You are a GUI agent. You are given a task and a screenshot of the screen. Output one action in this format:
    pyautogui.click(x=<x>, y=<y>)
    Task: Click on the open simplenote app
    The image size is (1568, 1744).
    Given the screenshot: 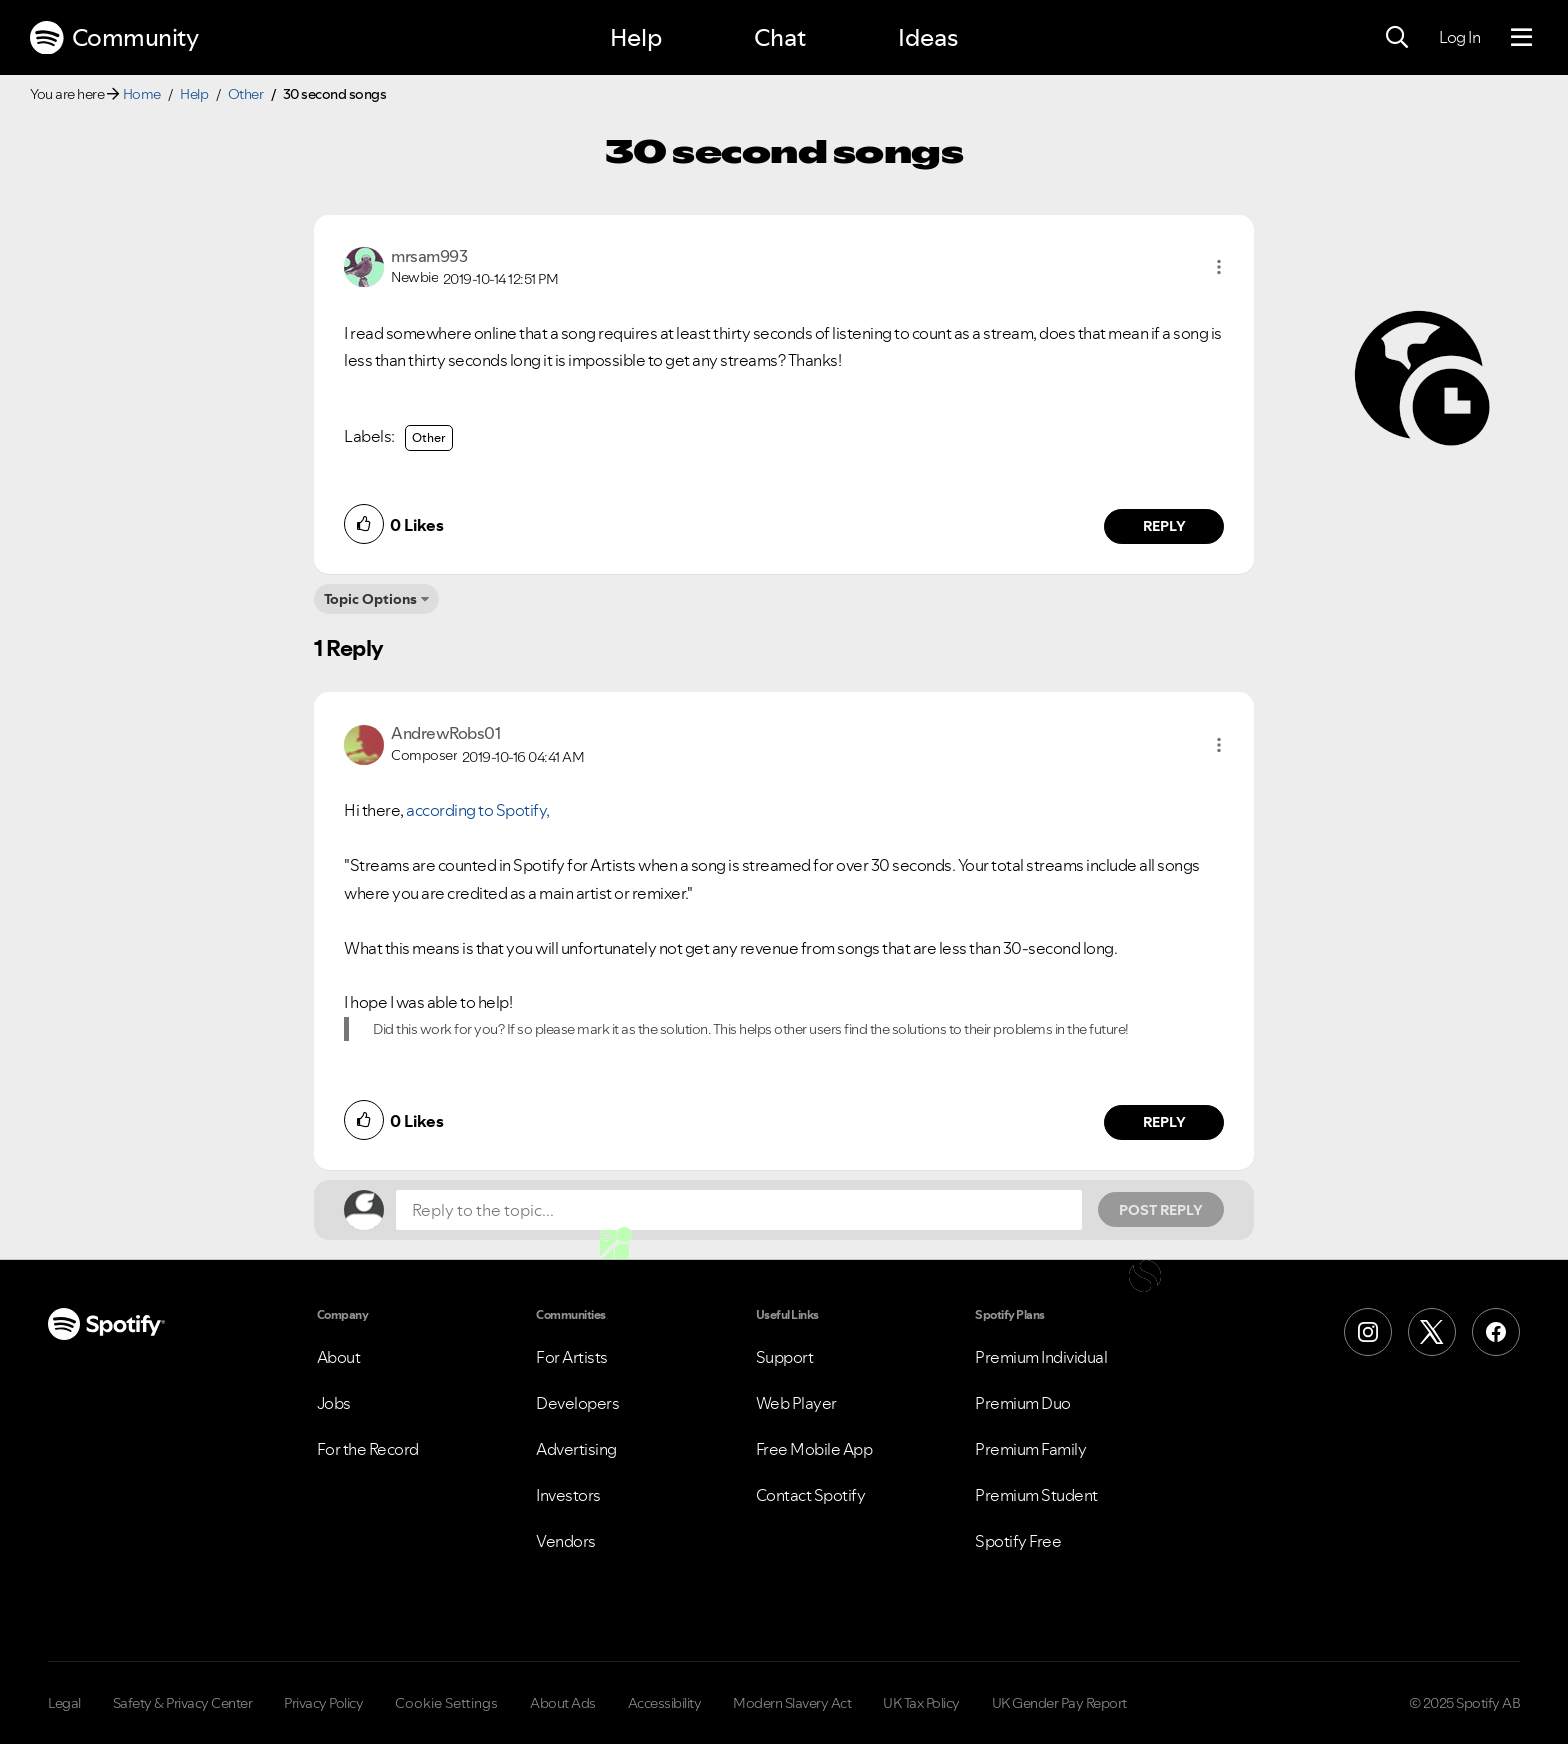 What is the action you would take?
    pyautogui.click(x=1145, y=1276)
    